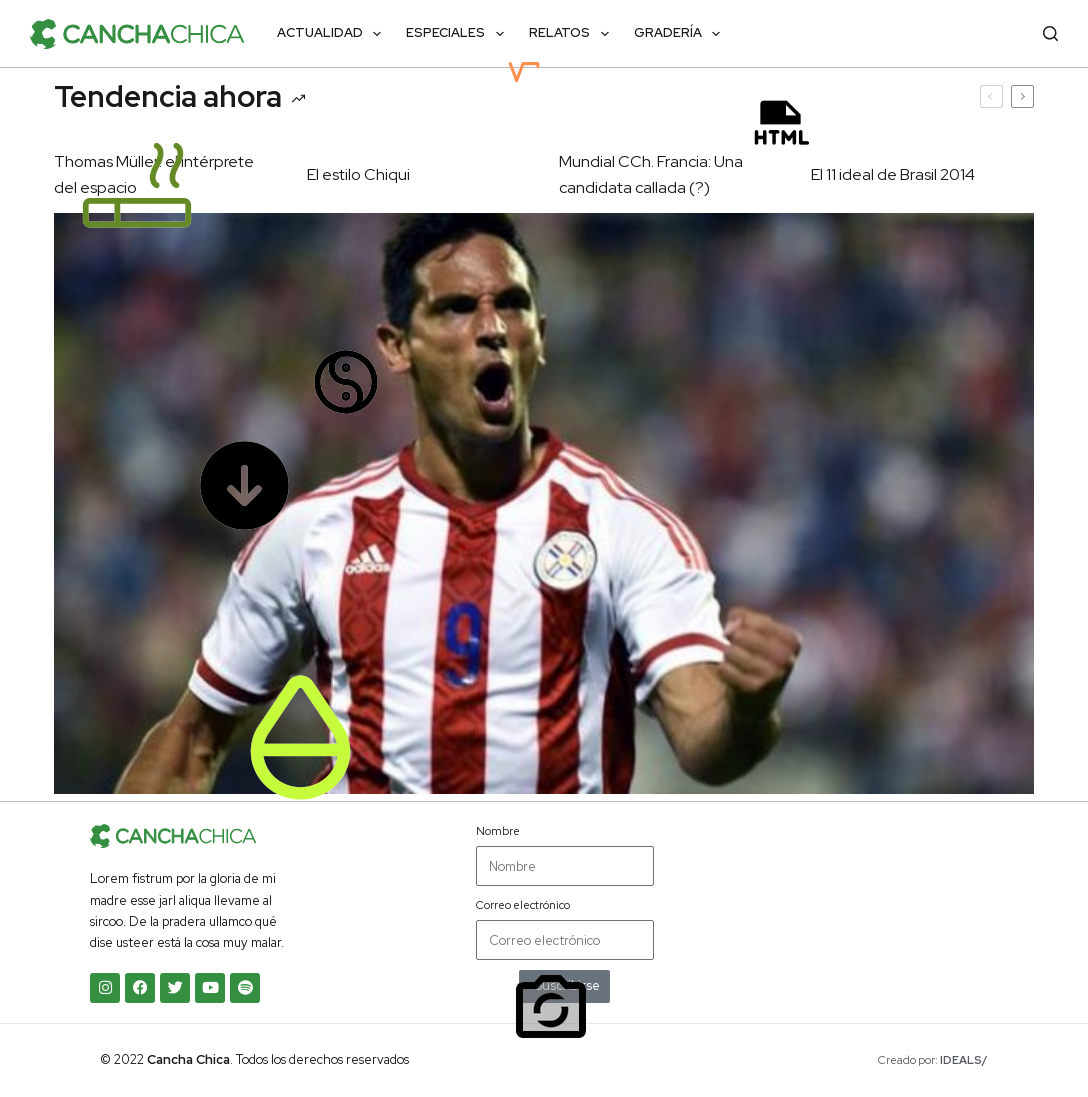 The image size is (1088, 1097). Describe the element at coordinates (551, 1010) in the screenshot. I see `access party mode camera effects` at that location.